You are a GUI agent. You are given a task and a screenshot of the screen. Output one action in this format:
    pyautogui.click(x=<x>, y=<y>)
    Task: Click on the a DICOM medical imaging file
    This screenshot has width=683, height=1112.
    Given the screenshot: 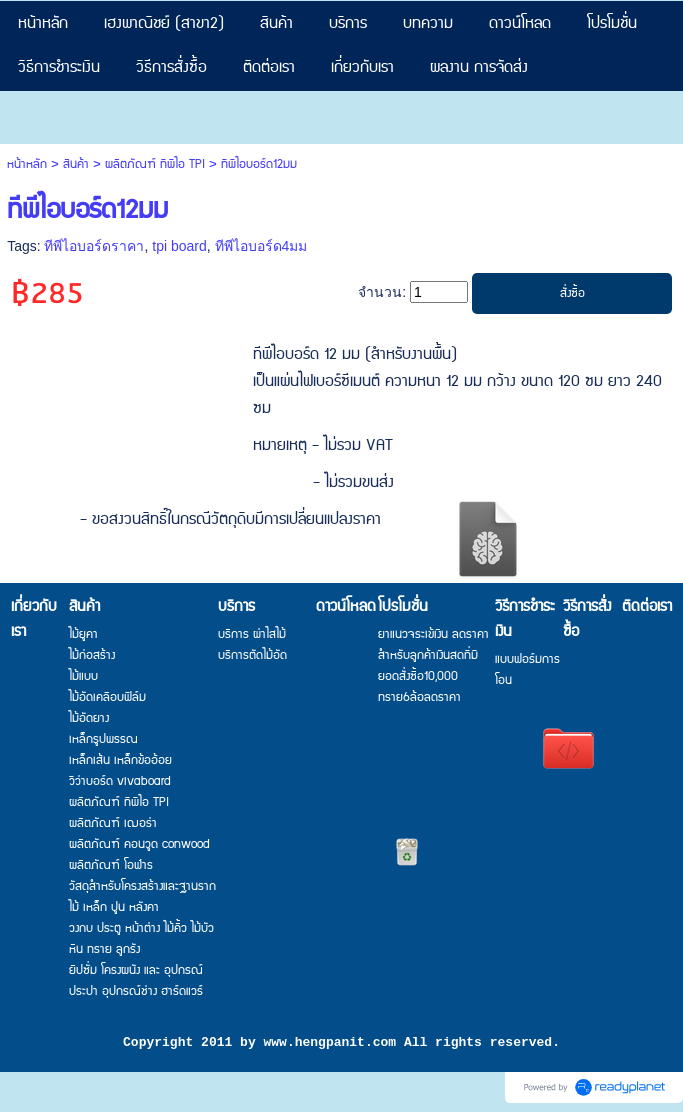 What is the action you would take?
    pyautogui.click(x=488, y=539)
    